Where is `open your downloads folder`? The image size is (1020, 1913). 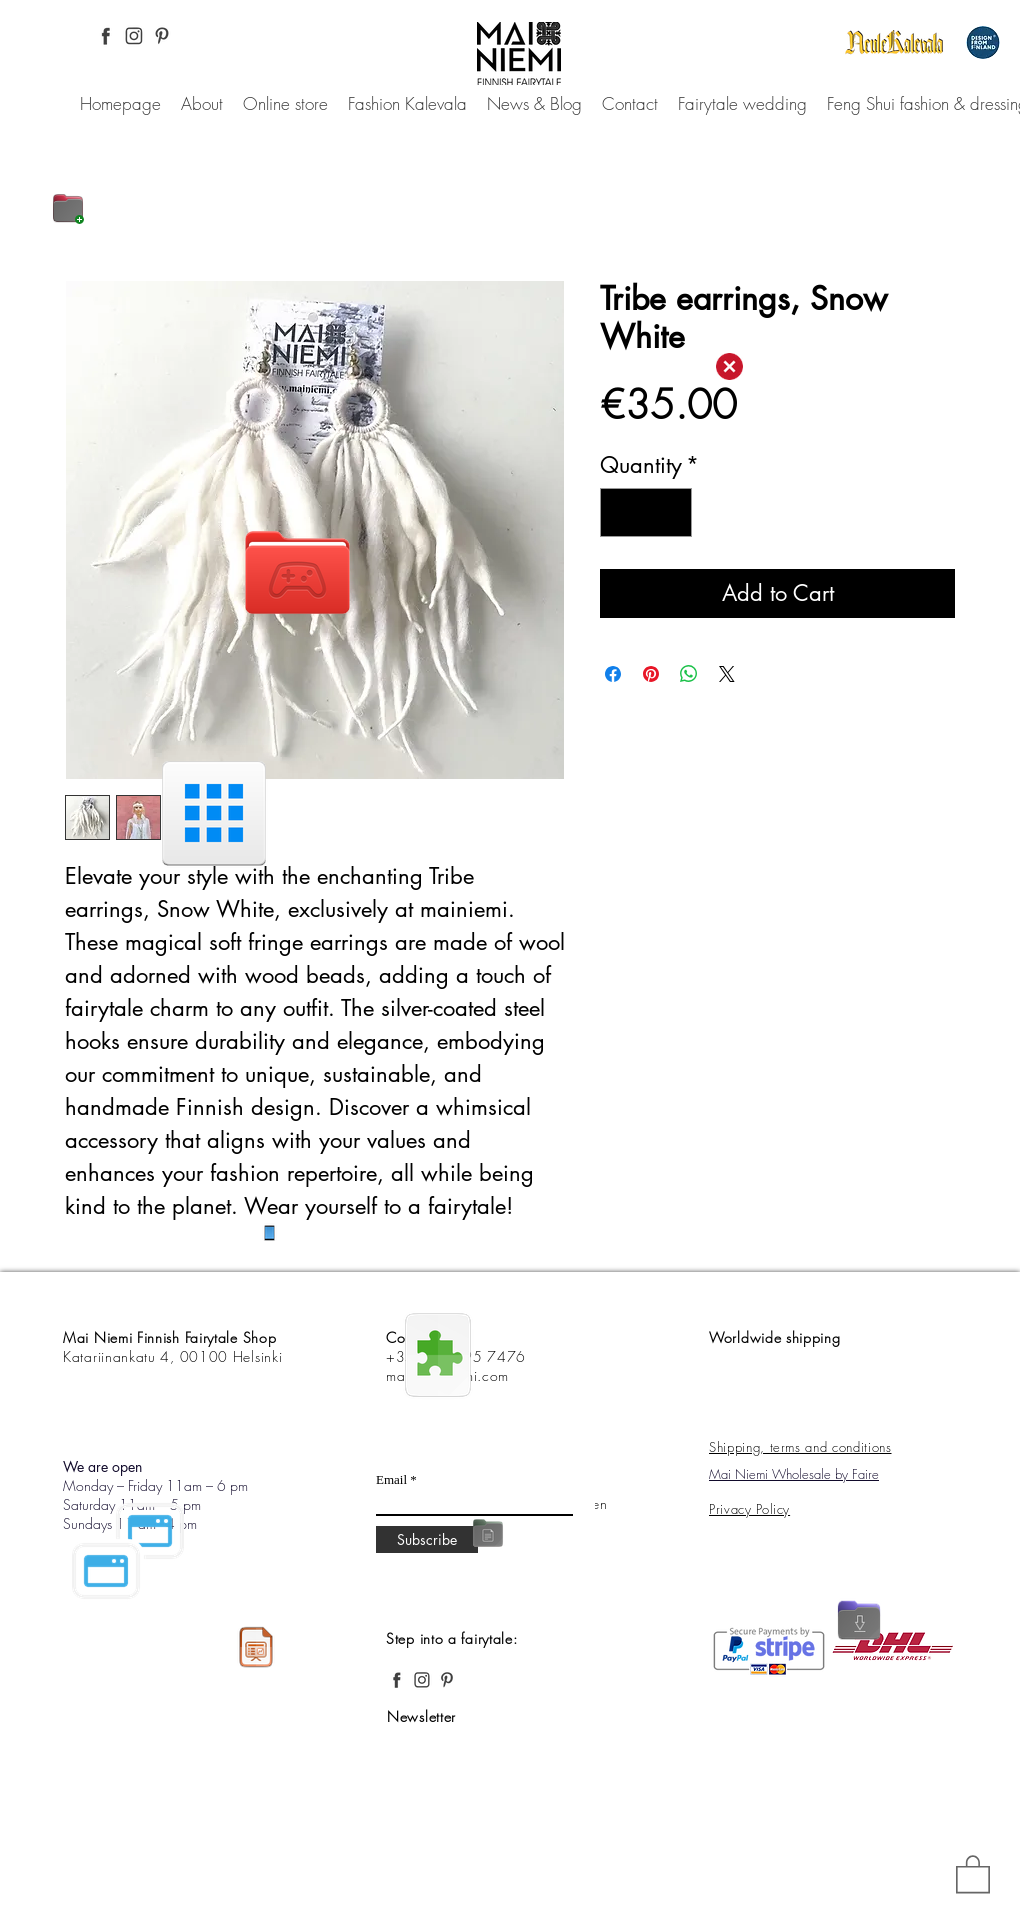
open your downloads folder is located at coordinates (859, 1620).